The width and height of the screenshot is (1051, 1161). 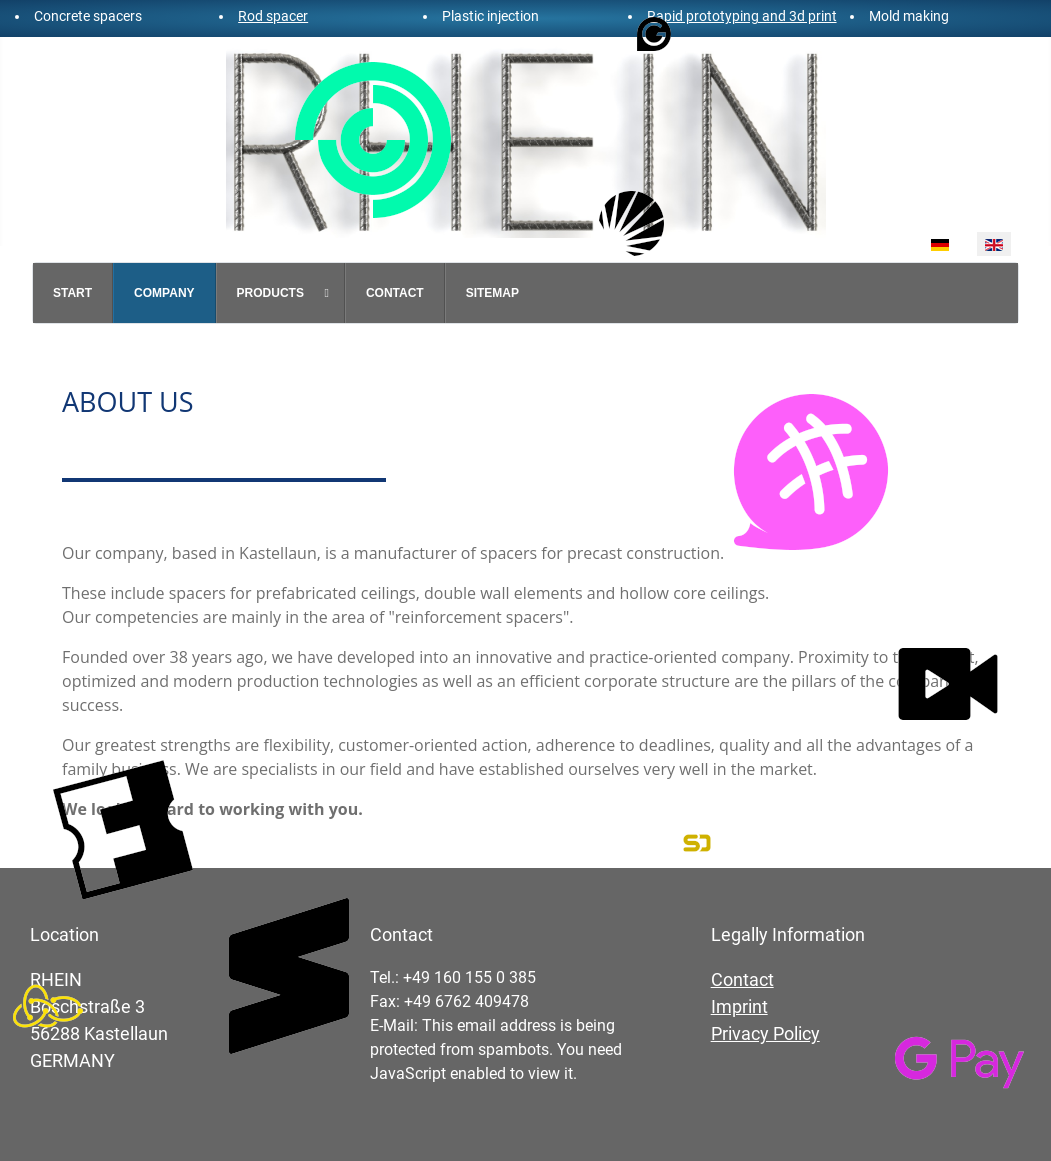 What do you see at coordinates (123, 830) in the screenshot?
I see `open the Fandango app for movie tickets` at bounding box center [123, 830].